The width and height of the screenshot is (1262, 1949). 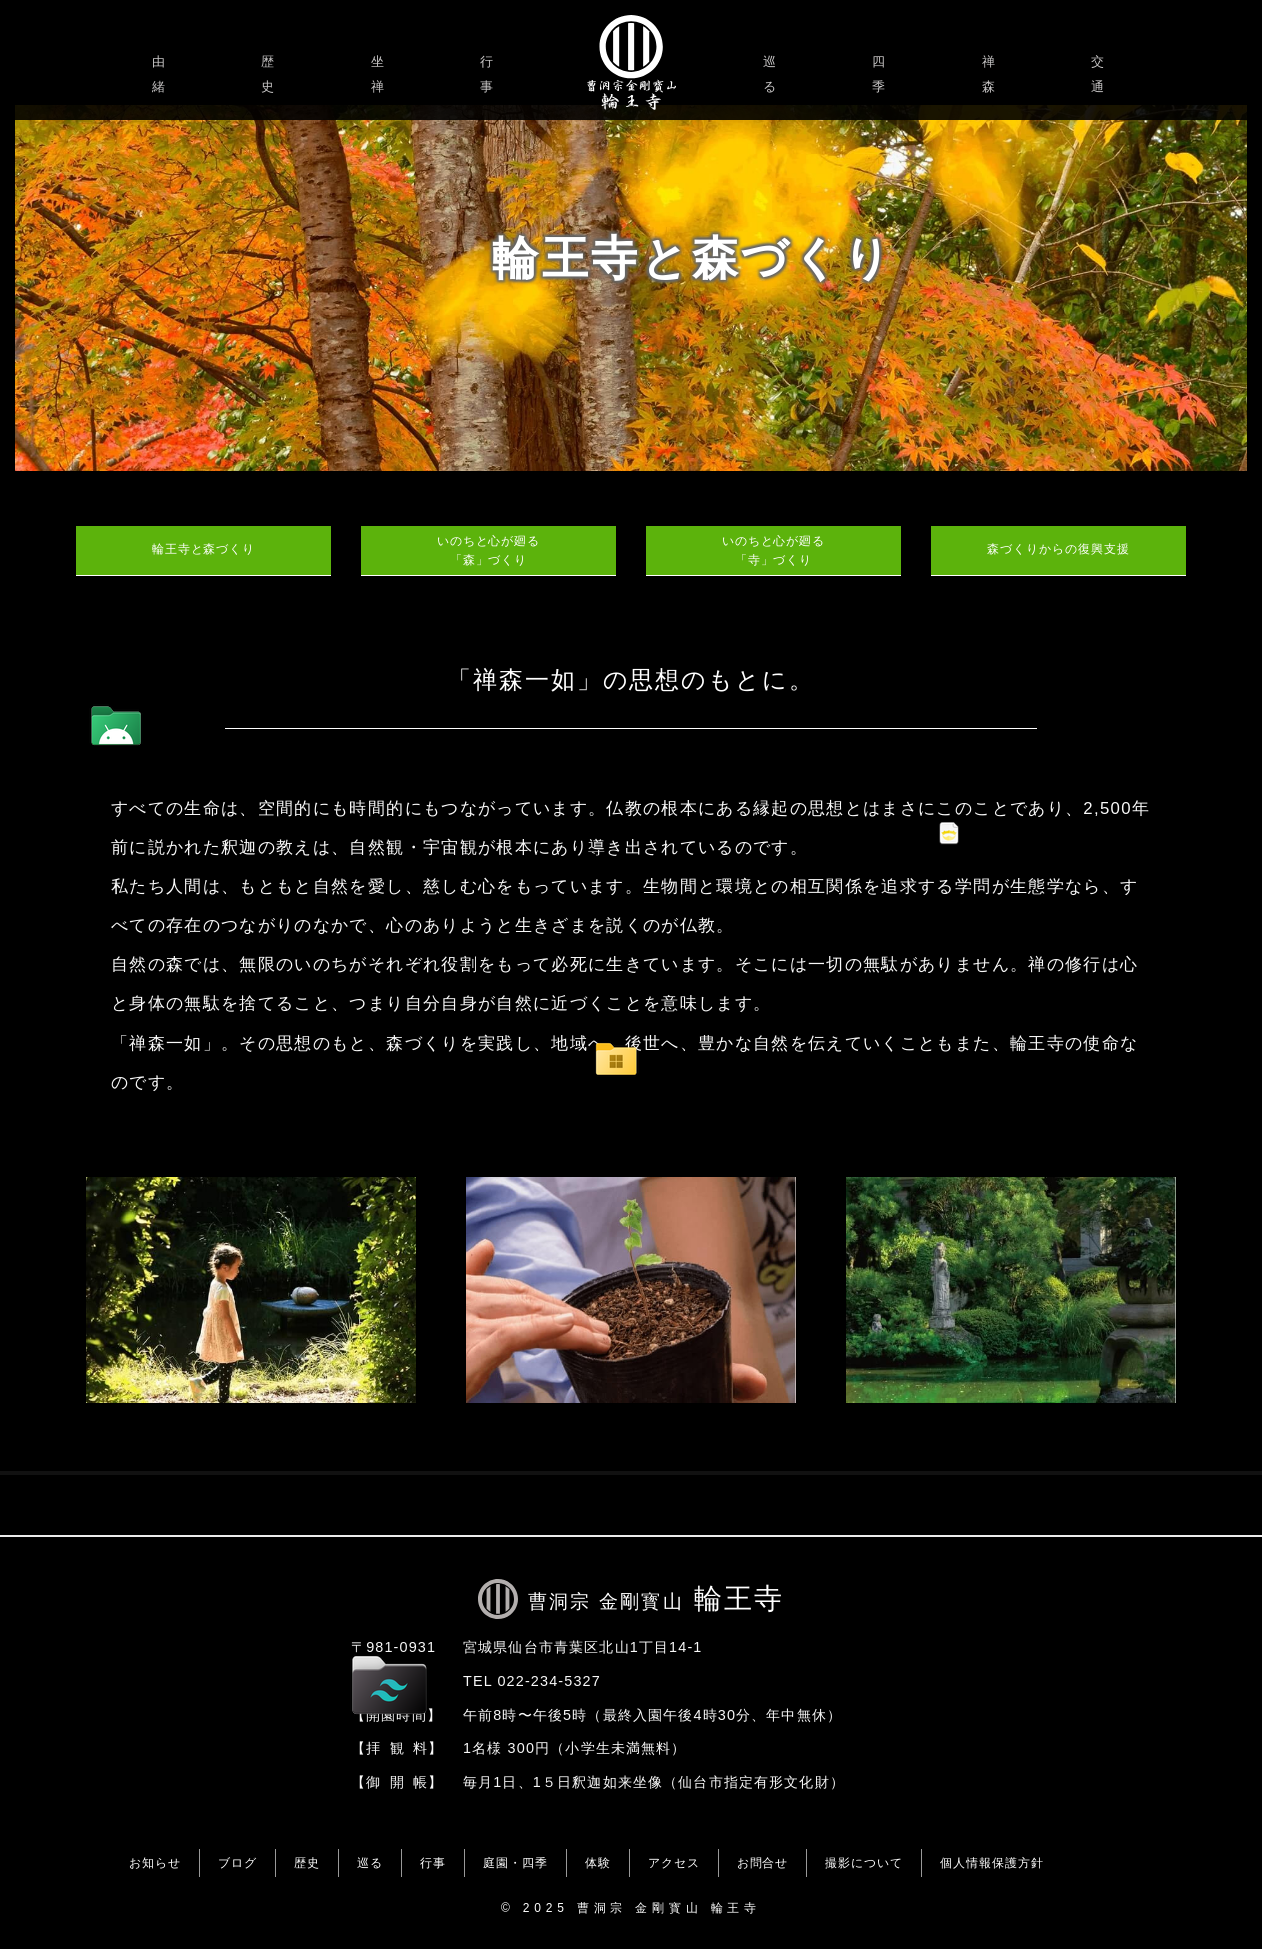 I want to click on open android-related files folder, so click(x=116, y=727).